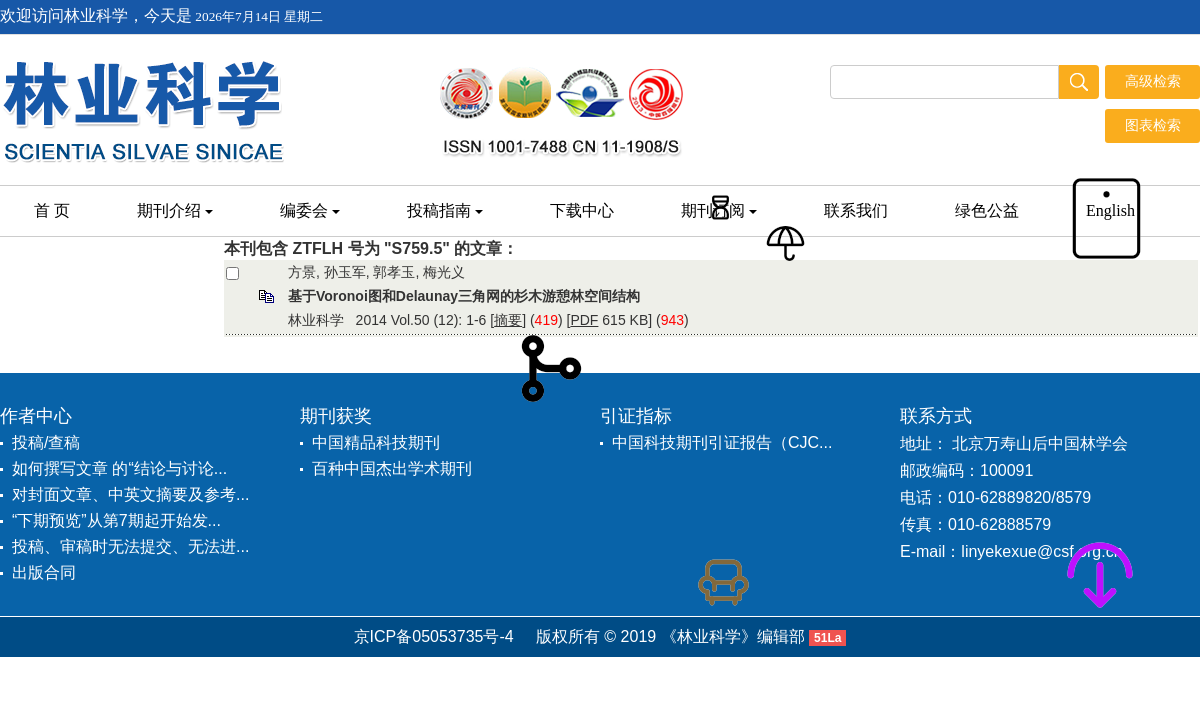 The image size is (1200, 720). What do you see at coordinates (1106, 218) in the screenshot?
I see `access tablet camera settings` at bounding box center [1106, 218].